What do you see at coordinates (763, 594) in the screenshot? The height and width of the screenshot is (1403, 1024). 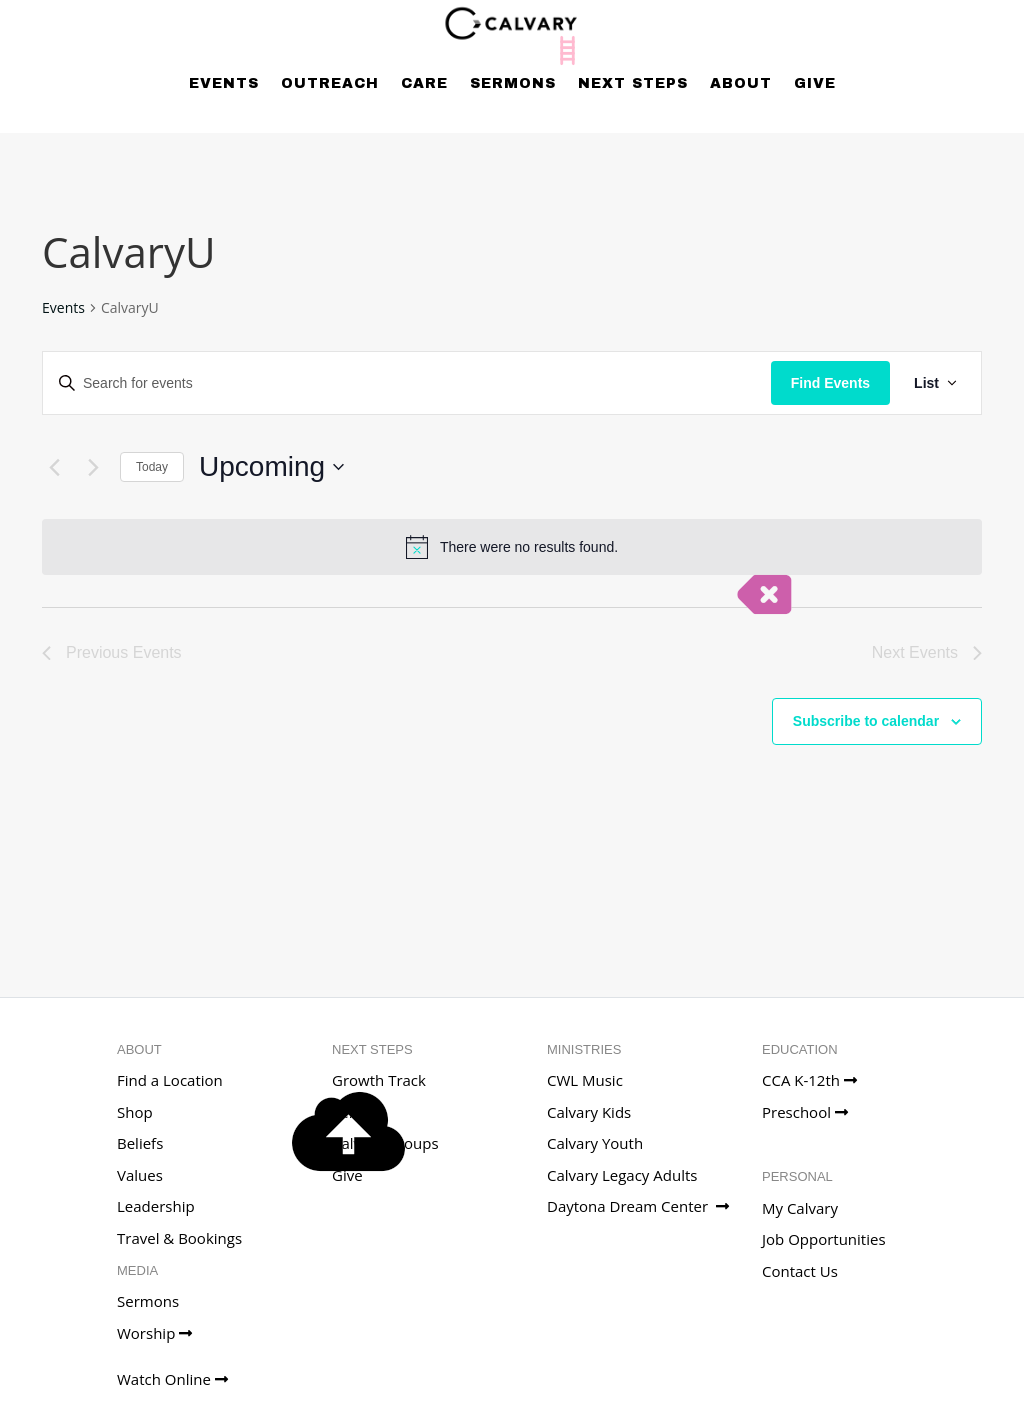 I see `delete the previous character` at bounding box center [763, 594].